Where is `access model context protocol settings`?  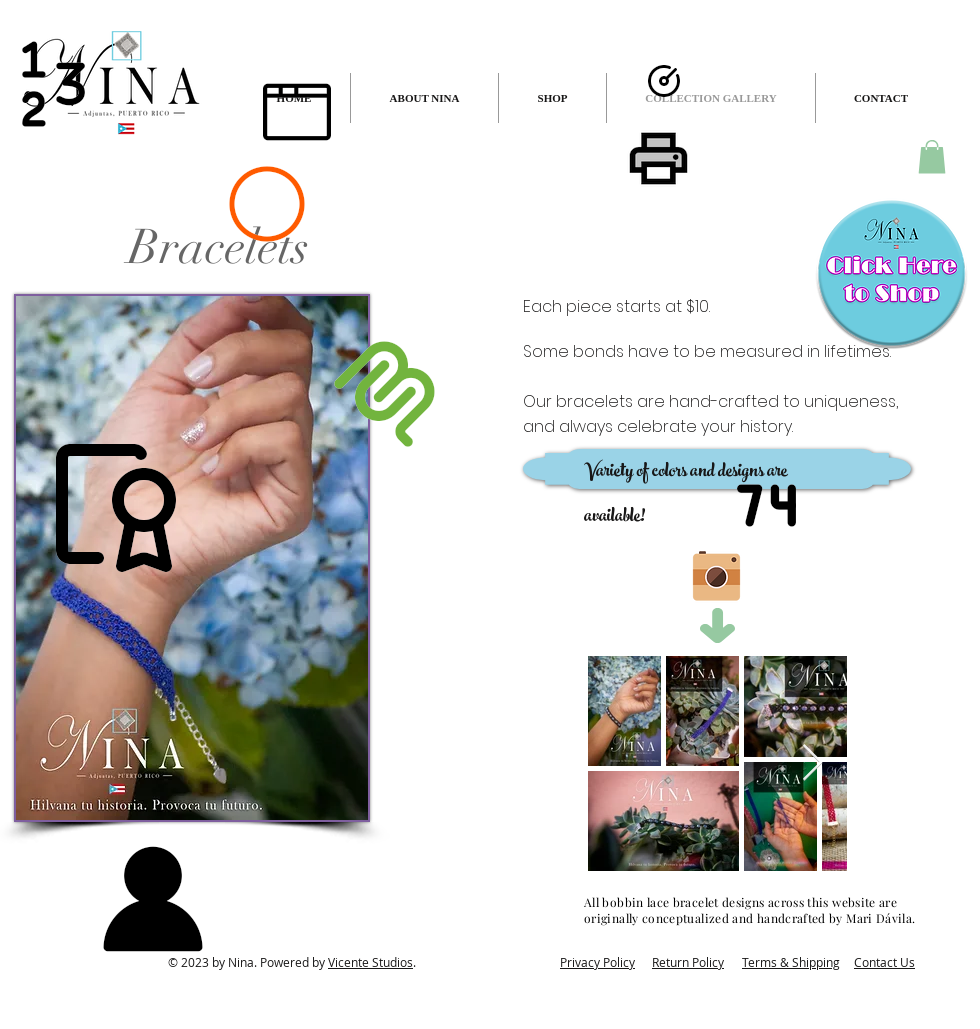
access model context protocol settings is located at coordinates (384, 394).